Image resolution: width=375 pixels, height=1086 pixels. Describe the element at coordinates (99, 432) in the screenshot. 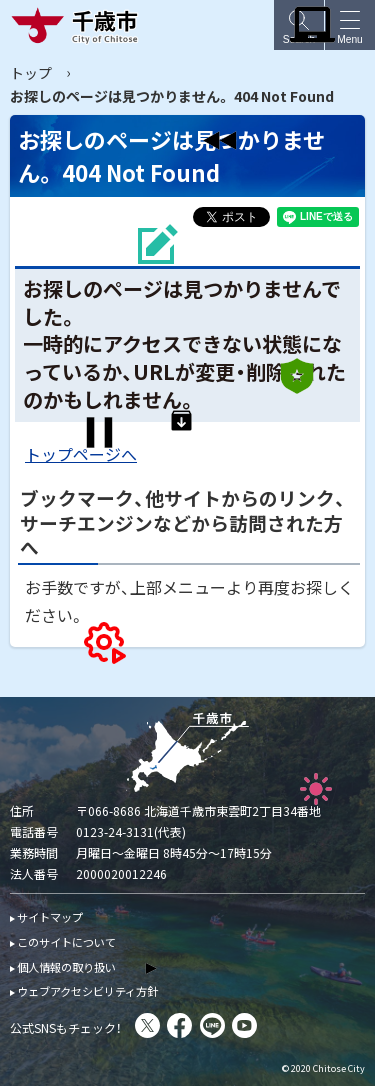

I see `pause media playback` at that location.